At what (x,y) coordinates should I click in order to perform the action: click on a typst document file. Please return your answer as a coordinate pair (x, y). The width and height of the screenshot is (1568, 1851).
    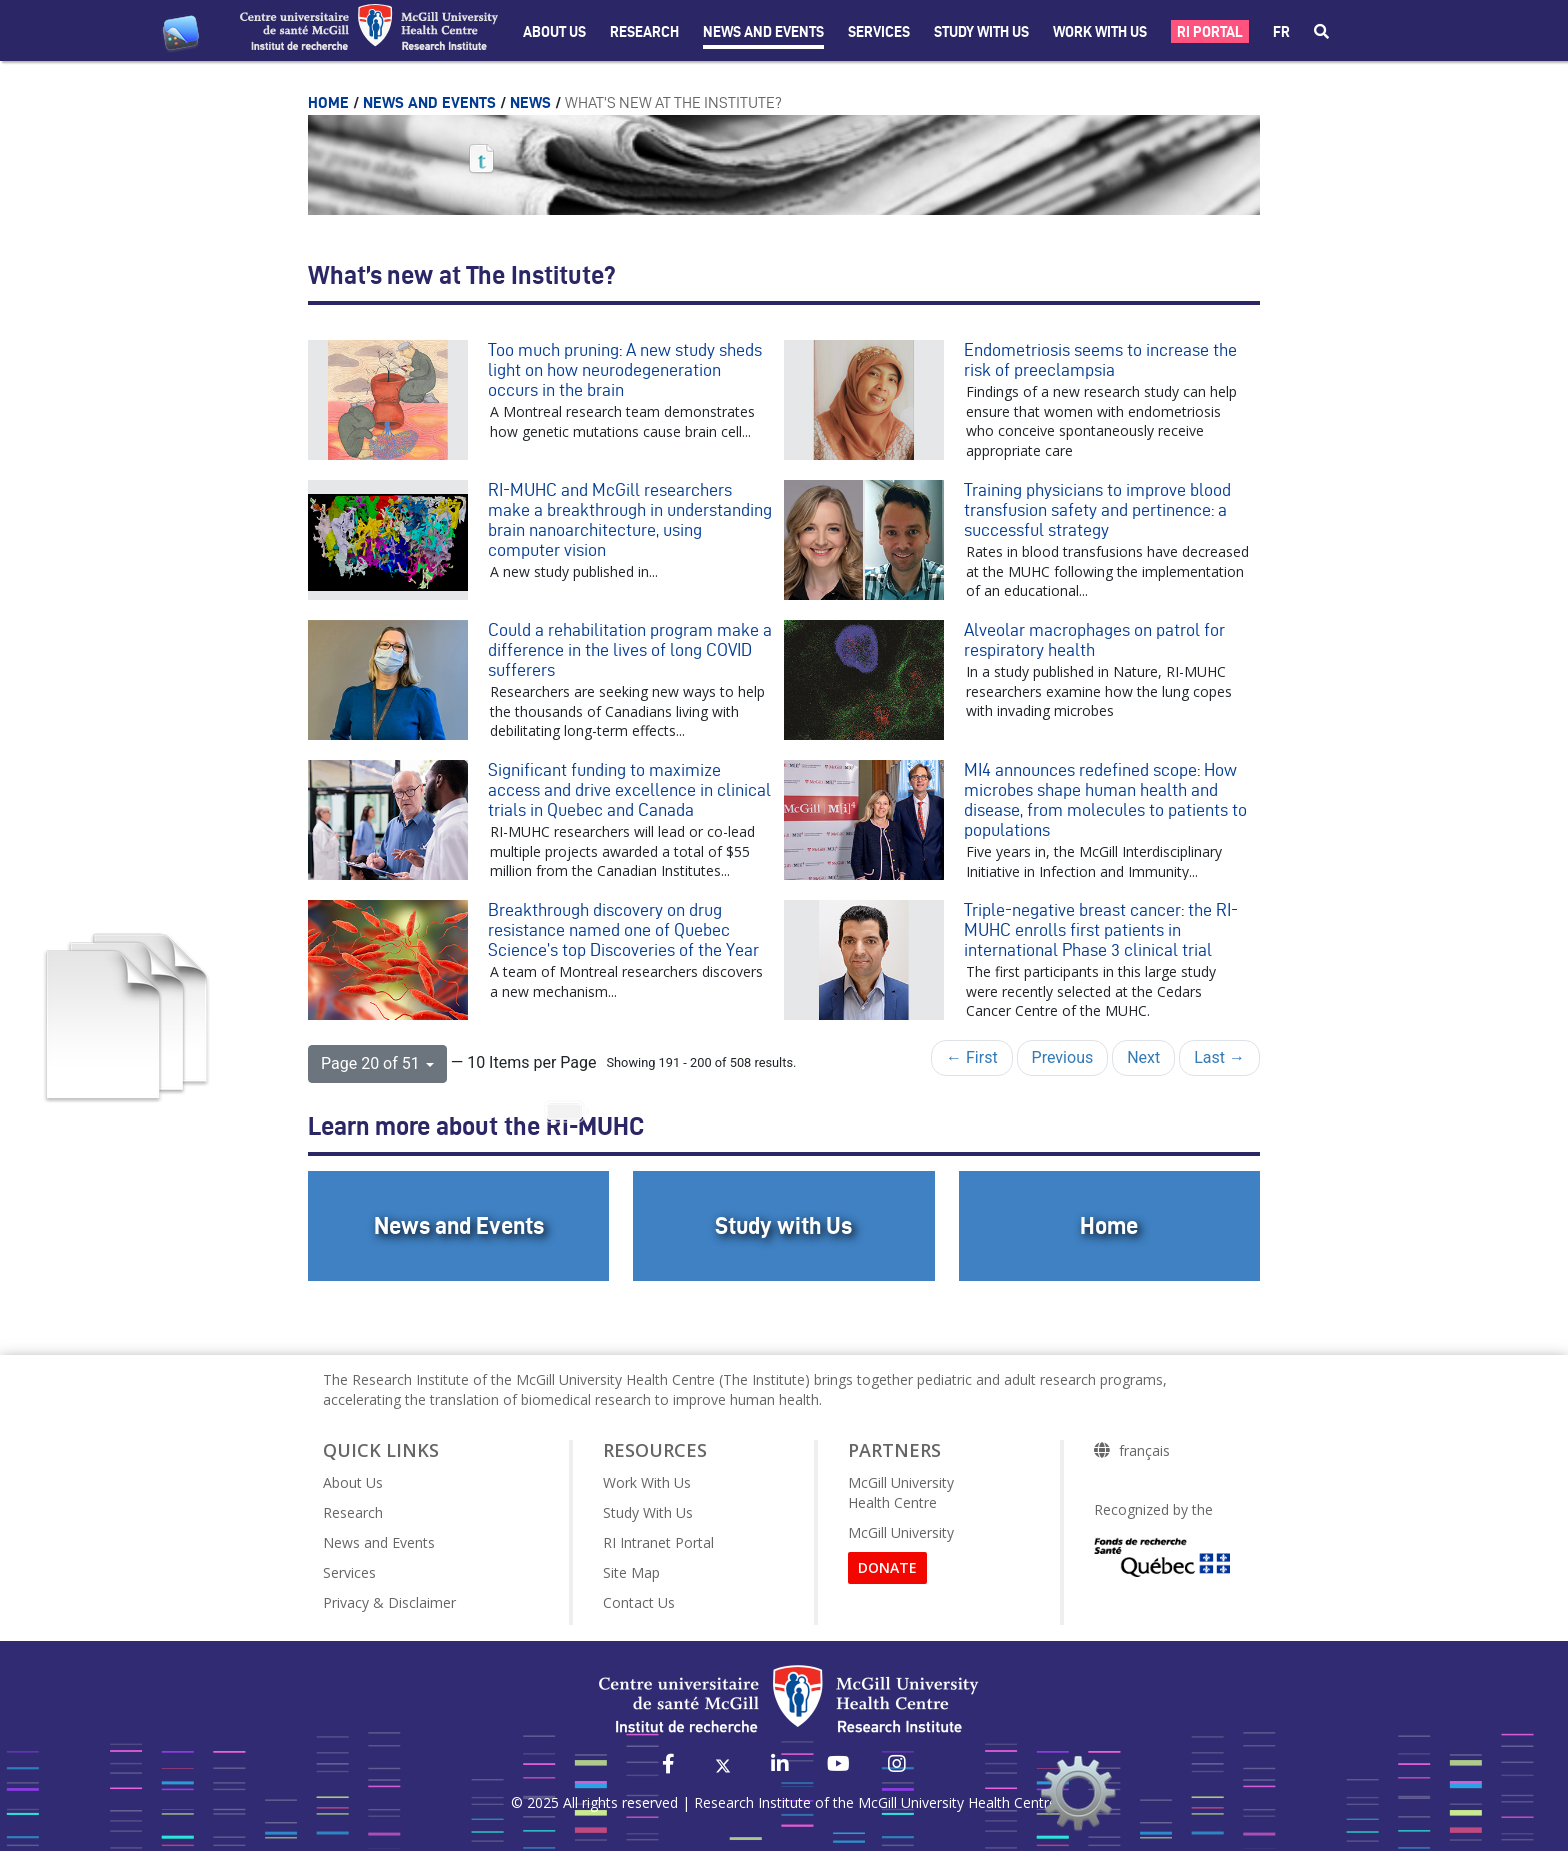
    Looking at the image, I should click on (481, 158).